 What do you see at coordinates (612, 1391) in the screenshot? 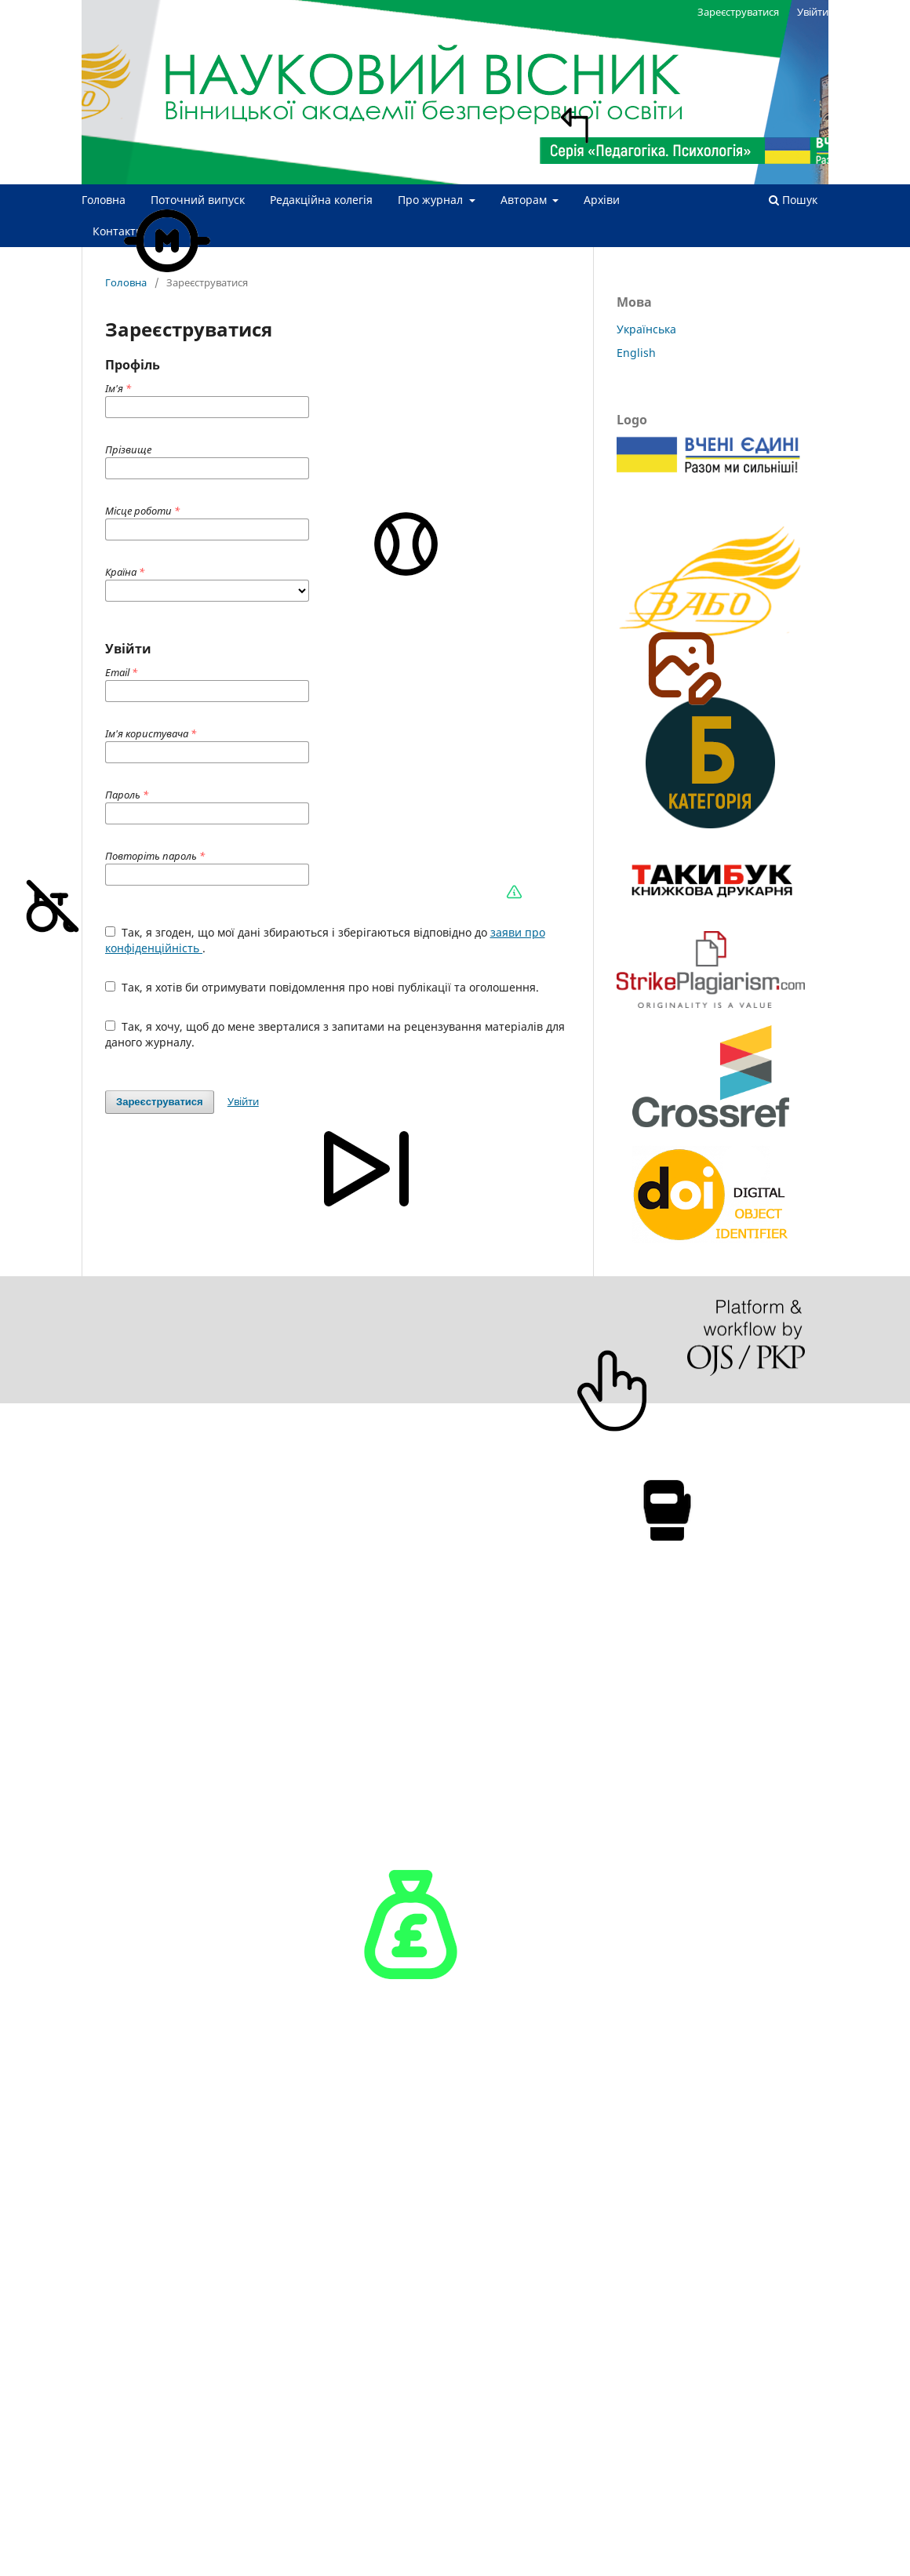
I see `tap to select or interact with an element` at bounding box center [612, 1391].